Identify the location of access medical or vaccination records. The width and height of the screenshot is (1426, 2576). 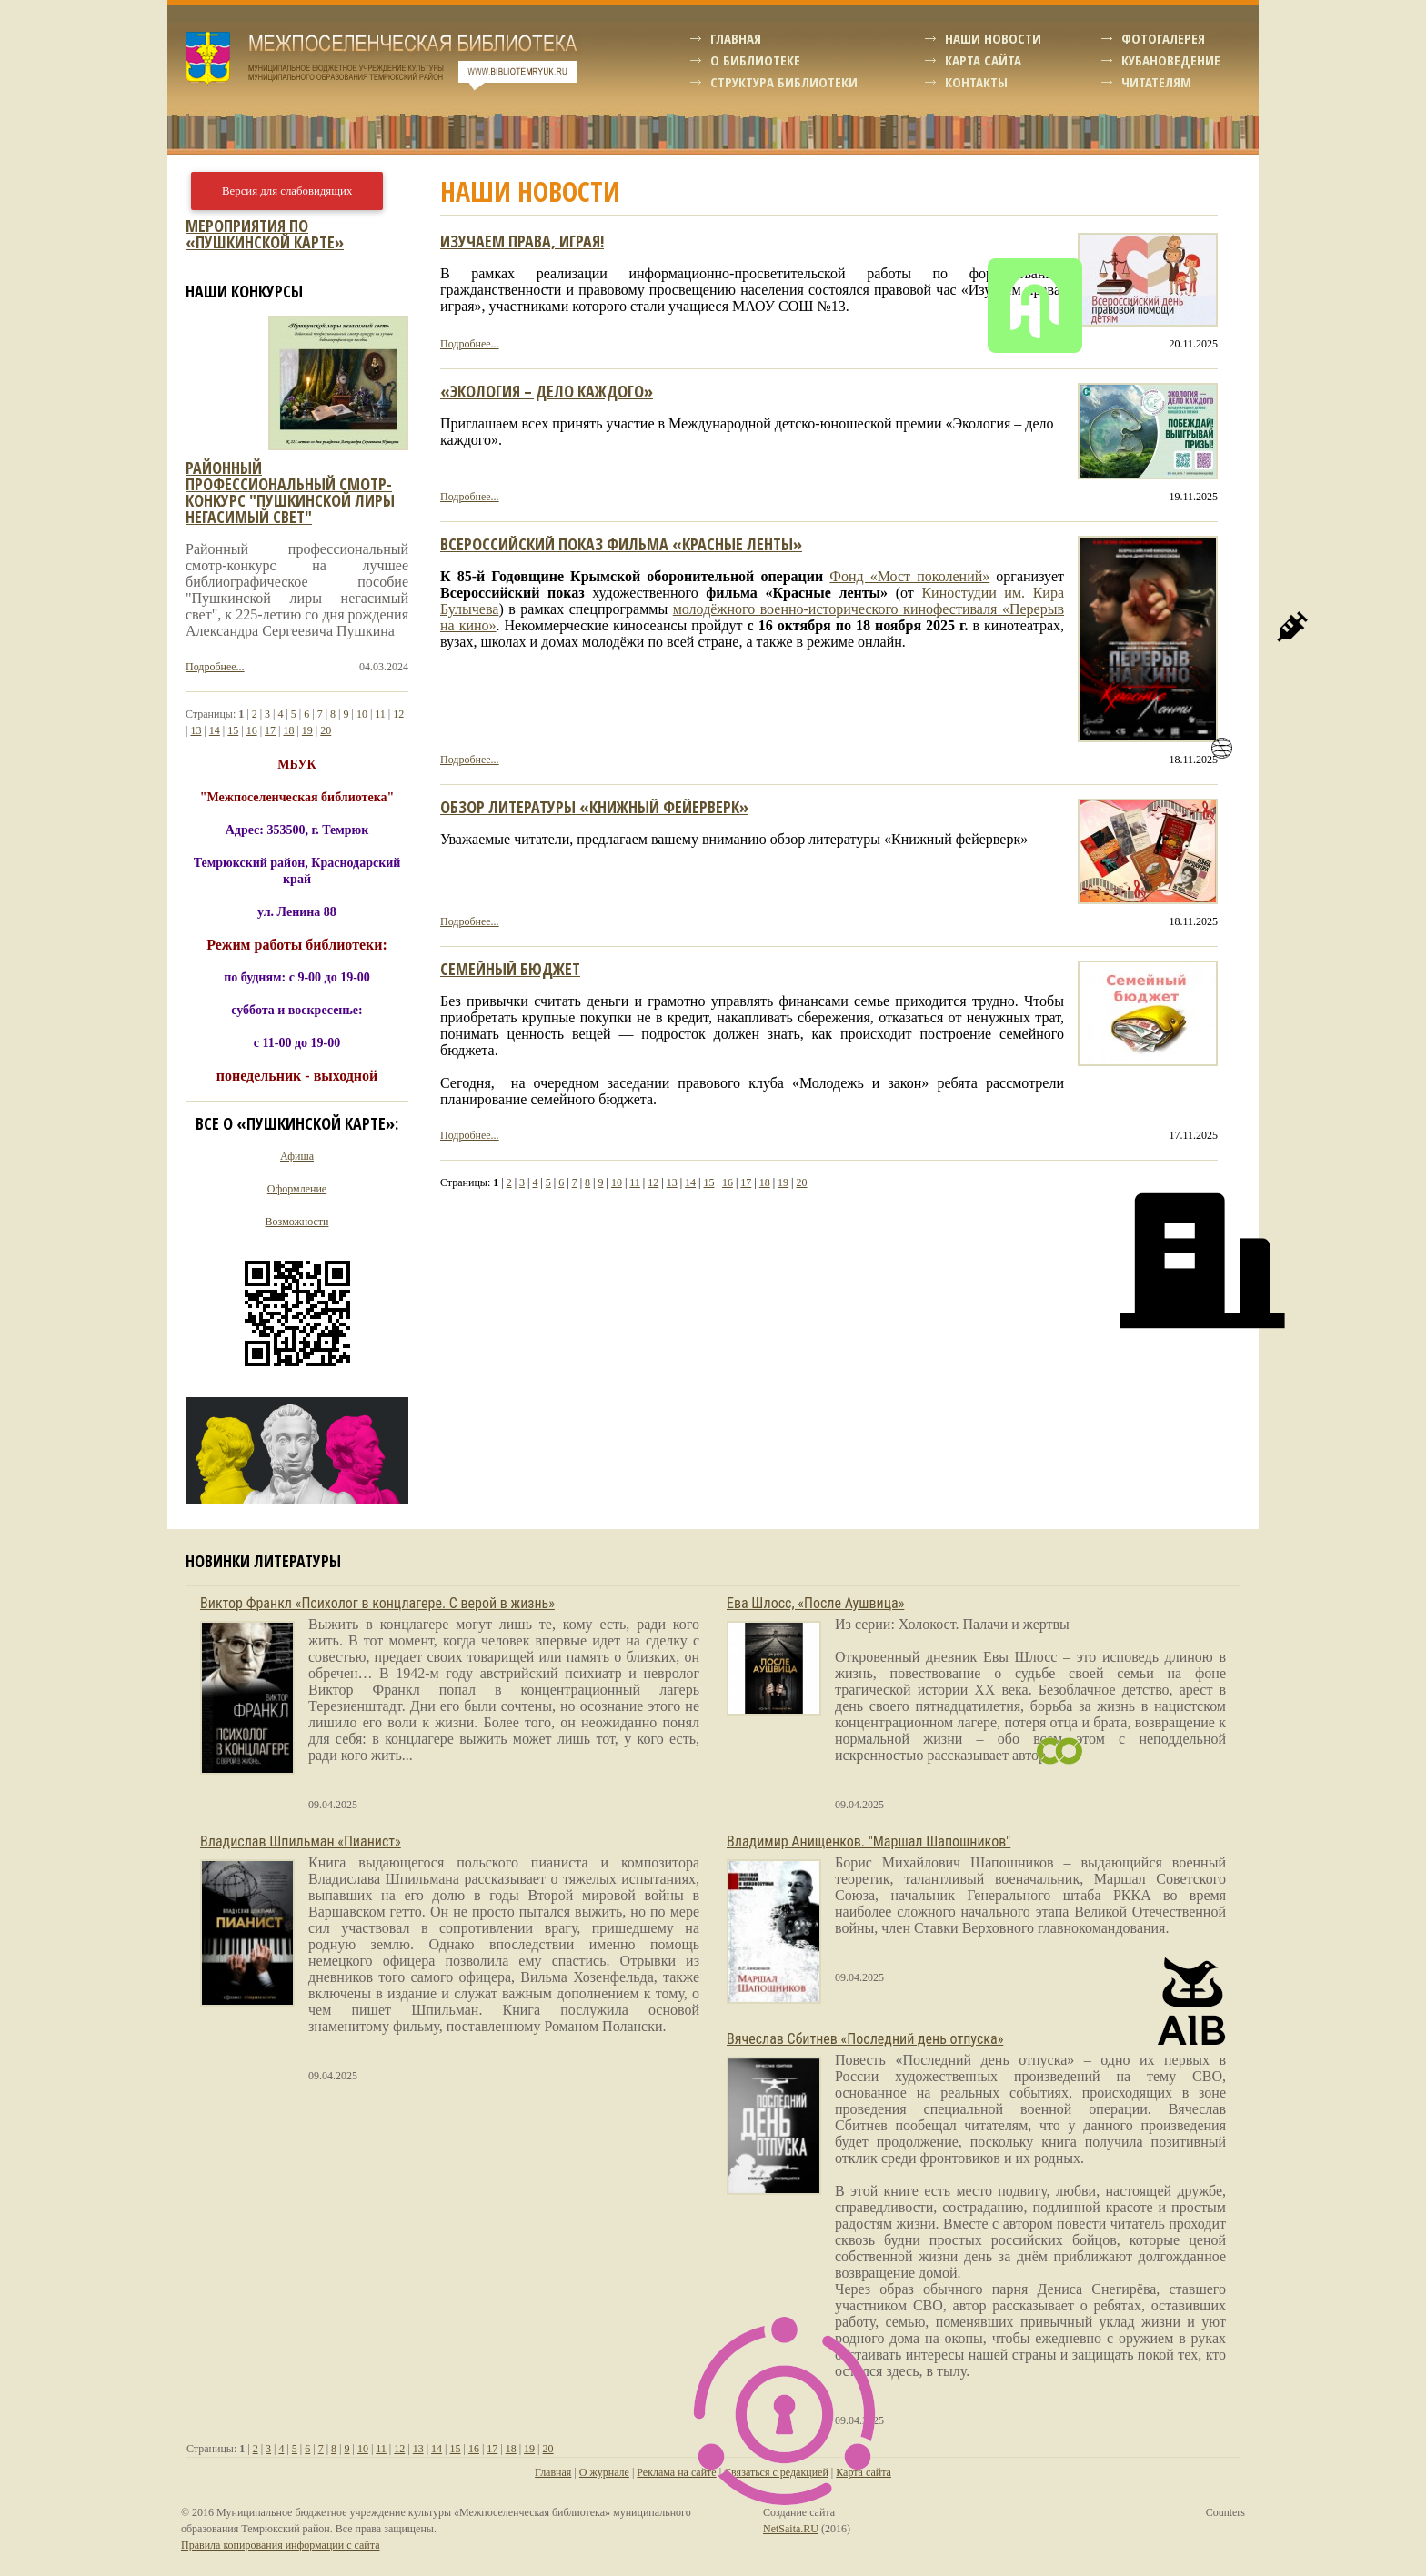
(1292, 626).